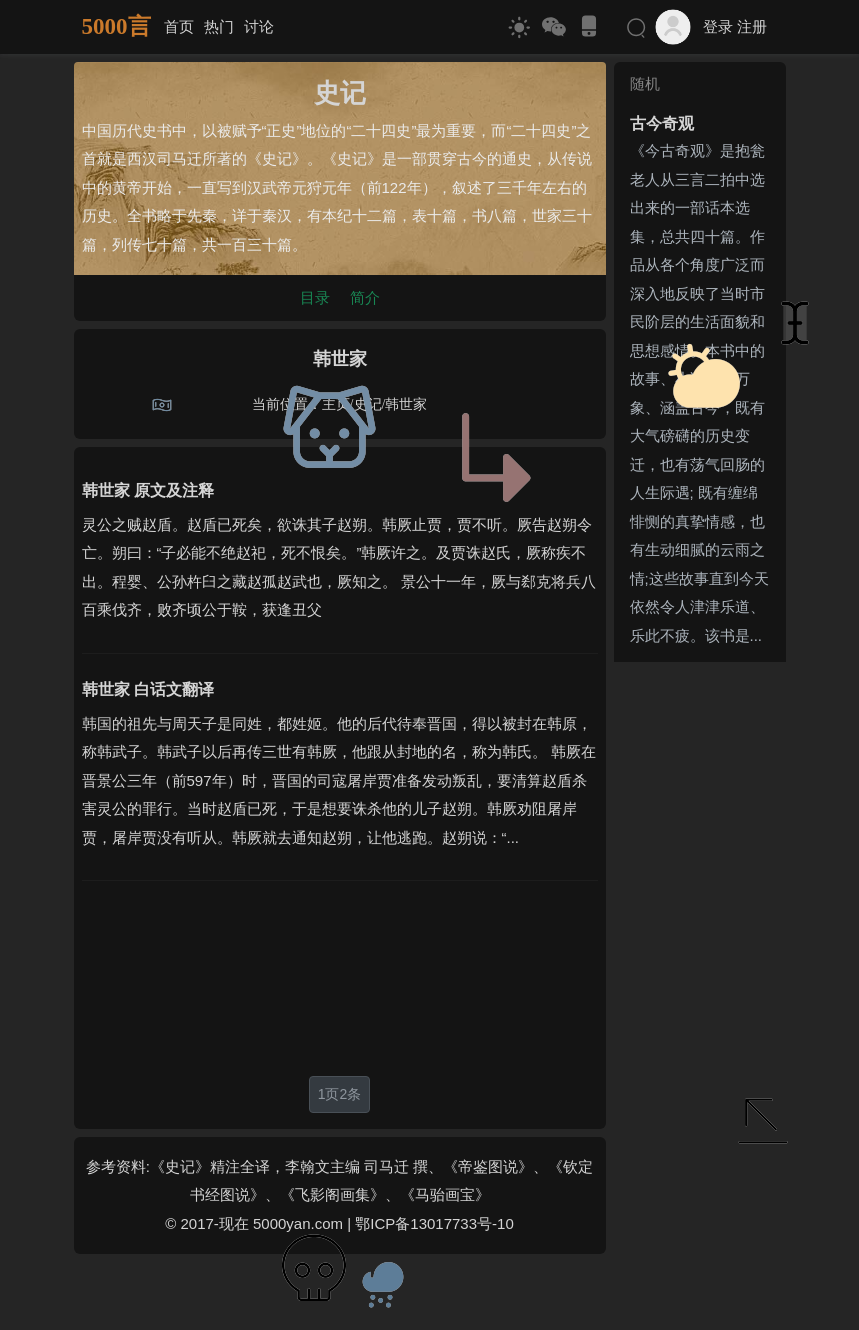 Image resolution: width=859 pixels, height=1330 pixels. Describe the element at coordinates (329, 428) in the screenshot. I see `access pet-related features or settings` at that location.